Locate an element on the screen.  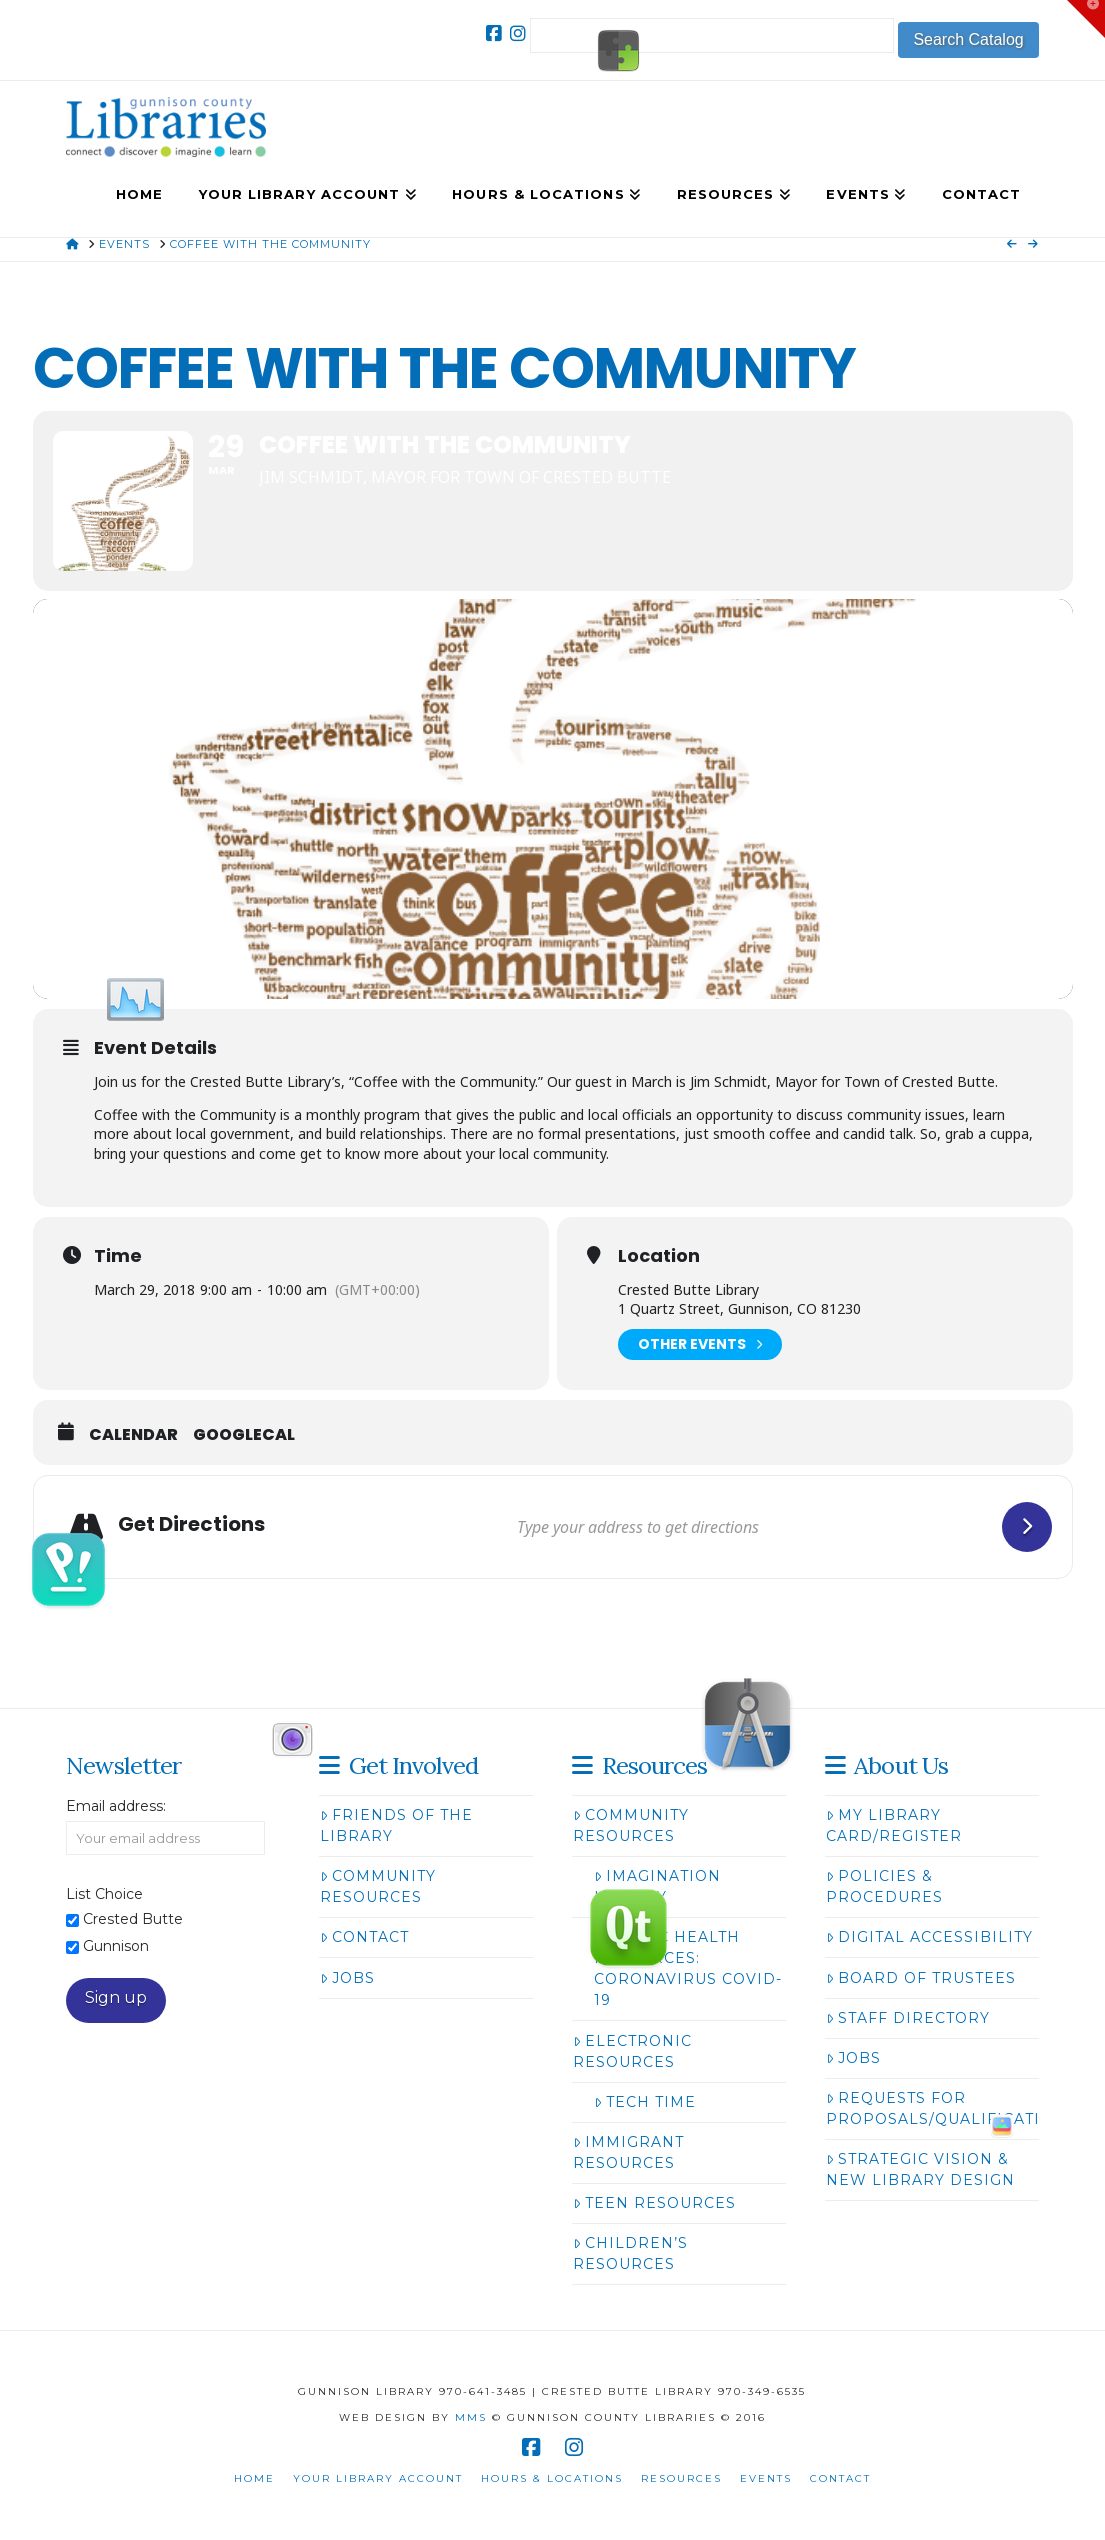
open Qt application framework is located at coordinates (628, 1927).